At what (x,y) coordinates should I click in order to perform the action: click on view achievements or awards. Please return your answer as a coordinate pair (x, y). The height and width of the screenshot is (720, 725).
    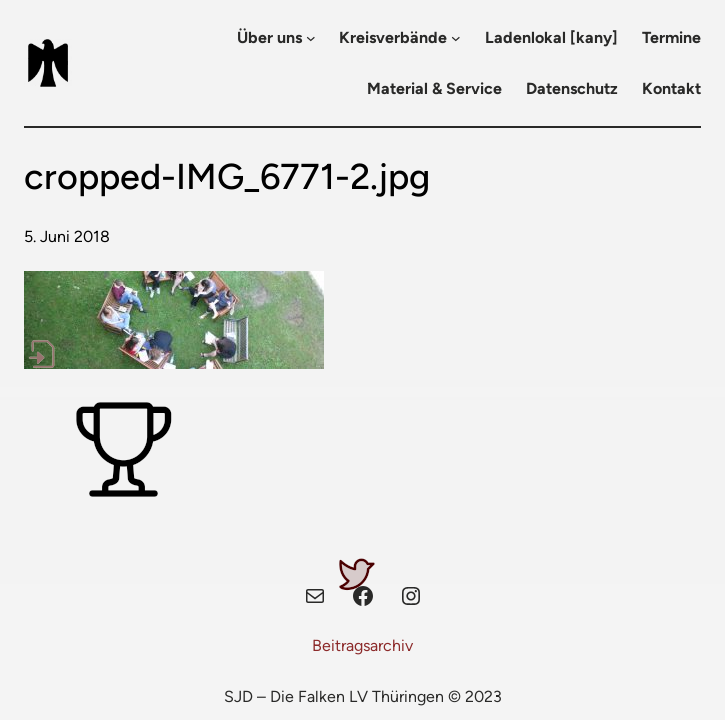
    Looking at the image, I should click on (123, 449).